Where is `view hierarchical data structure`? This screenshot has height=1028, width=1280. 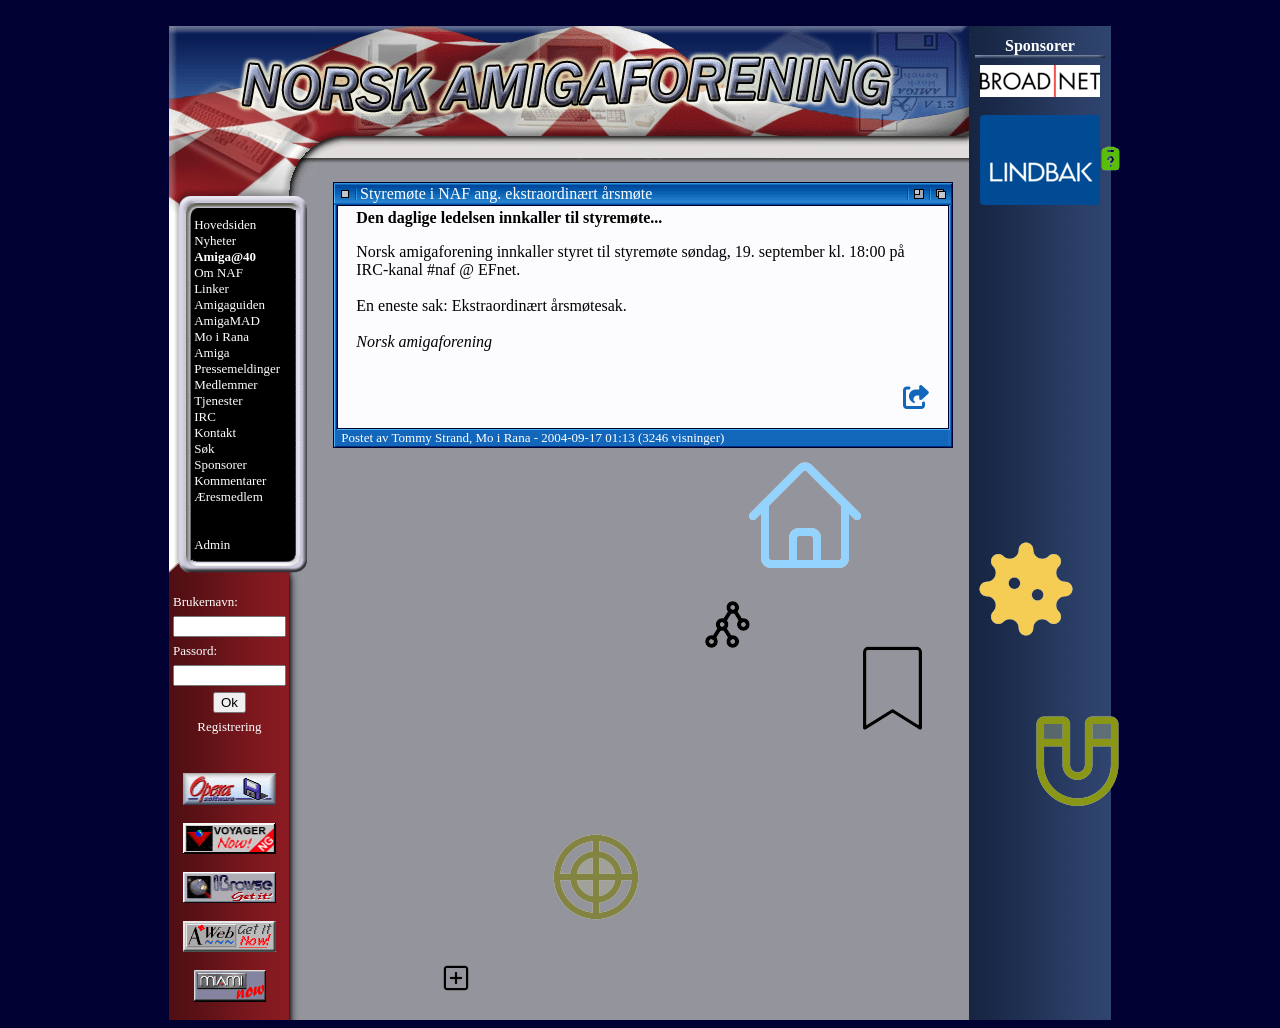
view hierarchical data structure is located at coordinates (728, 624).